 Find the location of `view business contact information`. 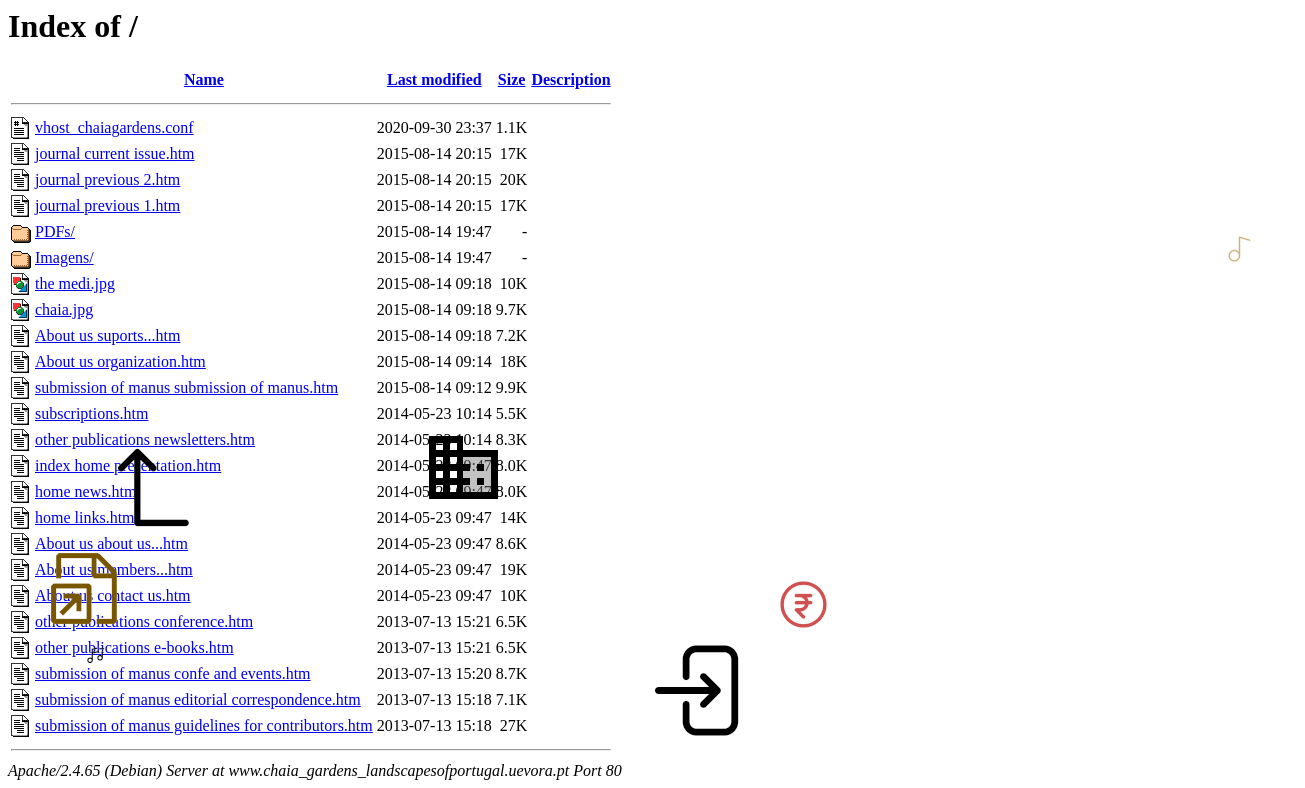

view business contact information is located at coordinates (463, 467).